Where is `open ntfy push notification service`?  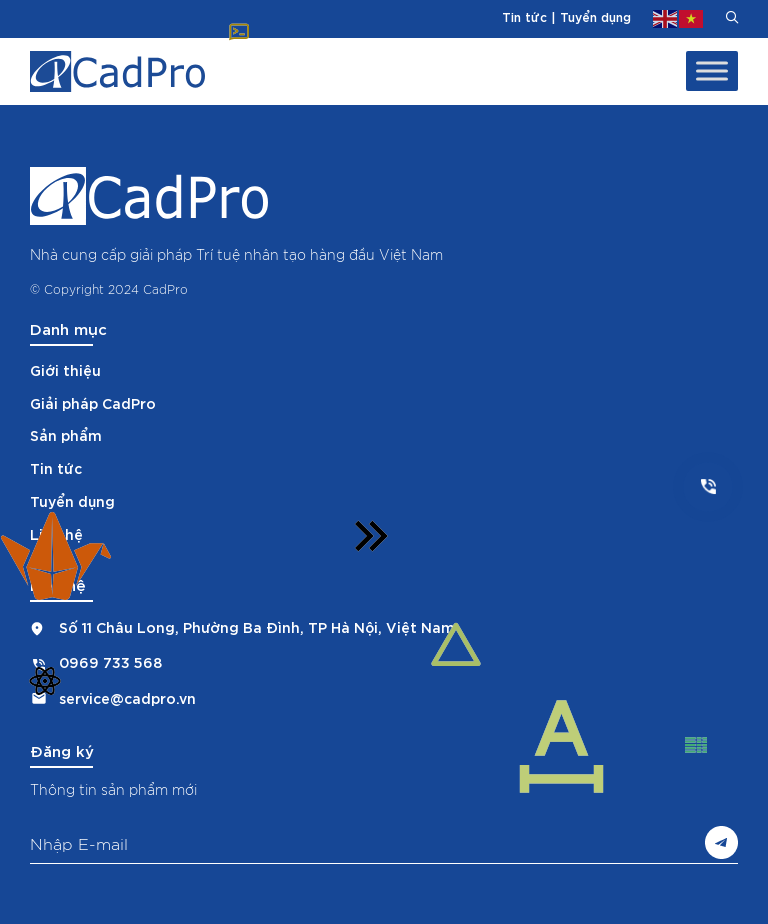 open ntfy push notification service is located at coordinates (239, 32).